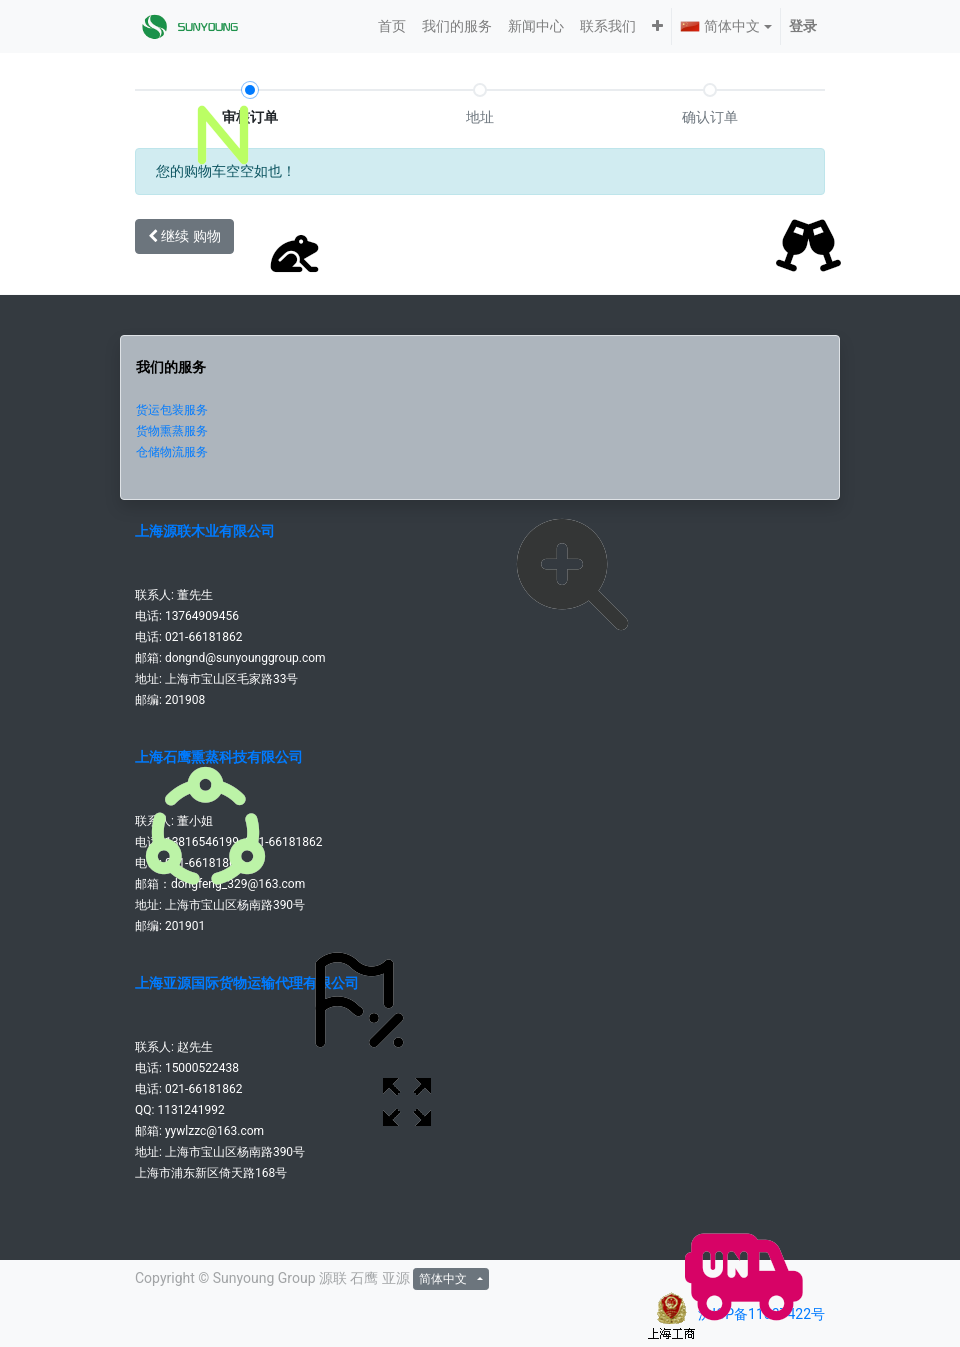 Image resolution: width=960 pixels, height=1347 pixels. What do you see at coordinates (572, 574) in the screenshot?
I see `zoom in on content` at bounding box center [572, 574].